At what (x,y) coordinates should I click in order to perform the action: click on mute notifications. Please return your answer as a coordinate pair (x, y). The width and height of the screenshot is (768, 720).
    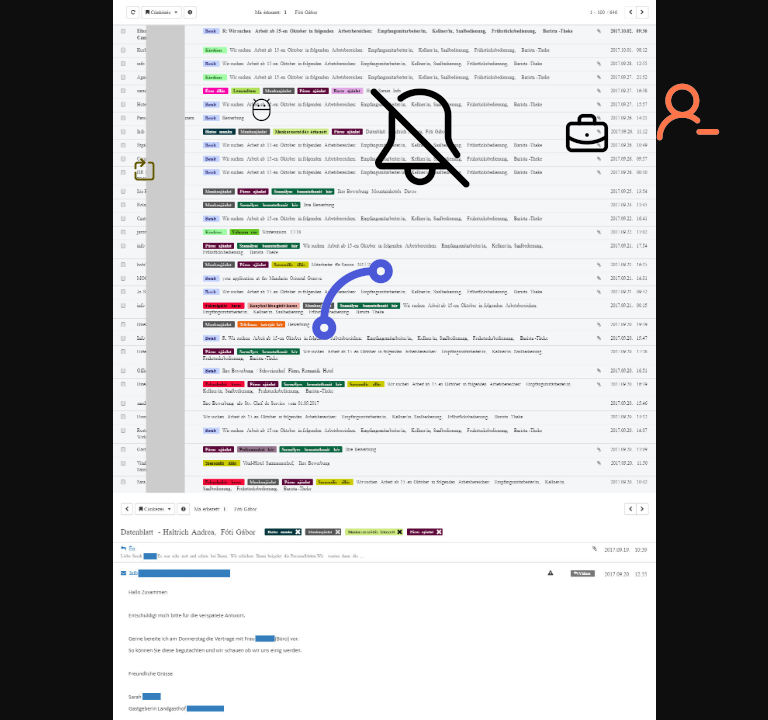
    Looking at the image, I should click on (420, 138).